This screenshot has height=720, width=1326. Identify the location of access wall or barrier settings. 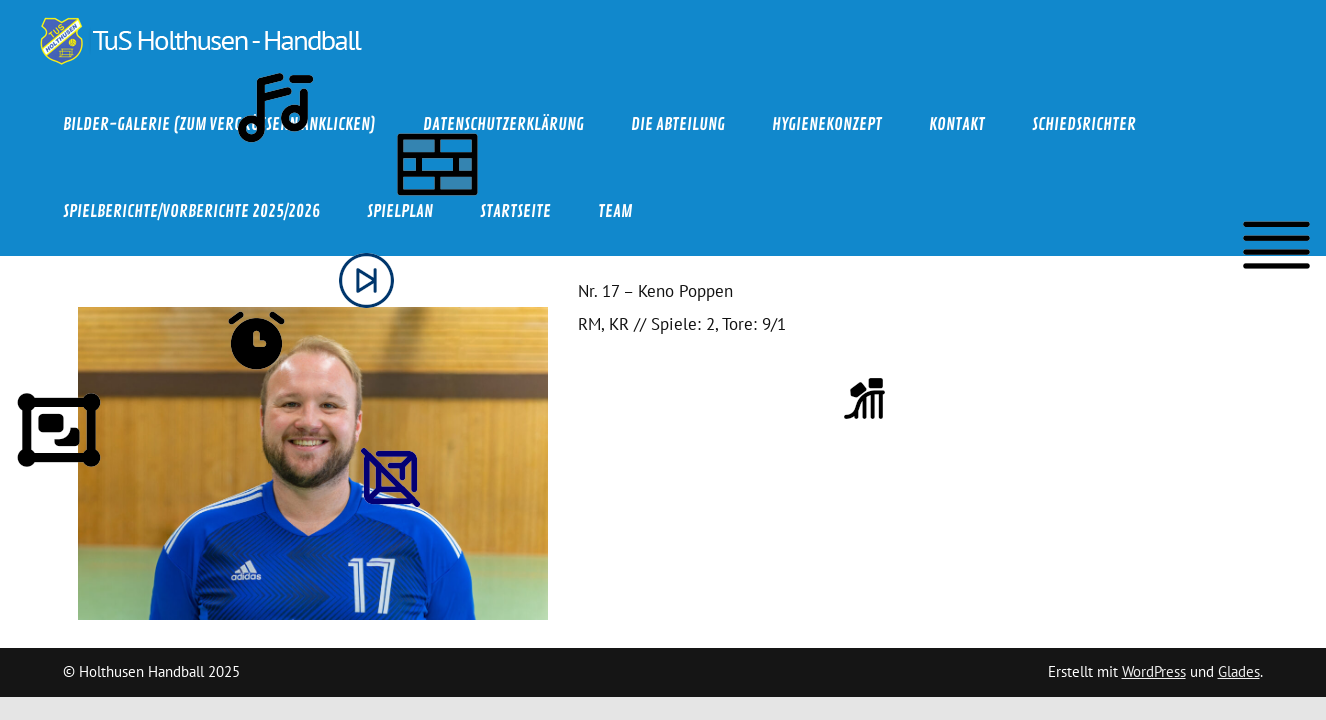
(437, 164).